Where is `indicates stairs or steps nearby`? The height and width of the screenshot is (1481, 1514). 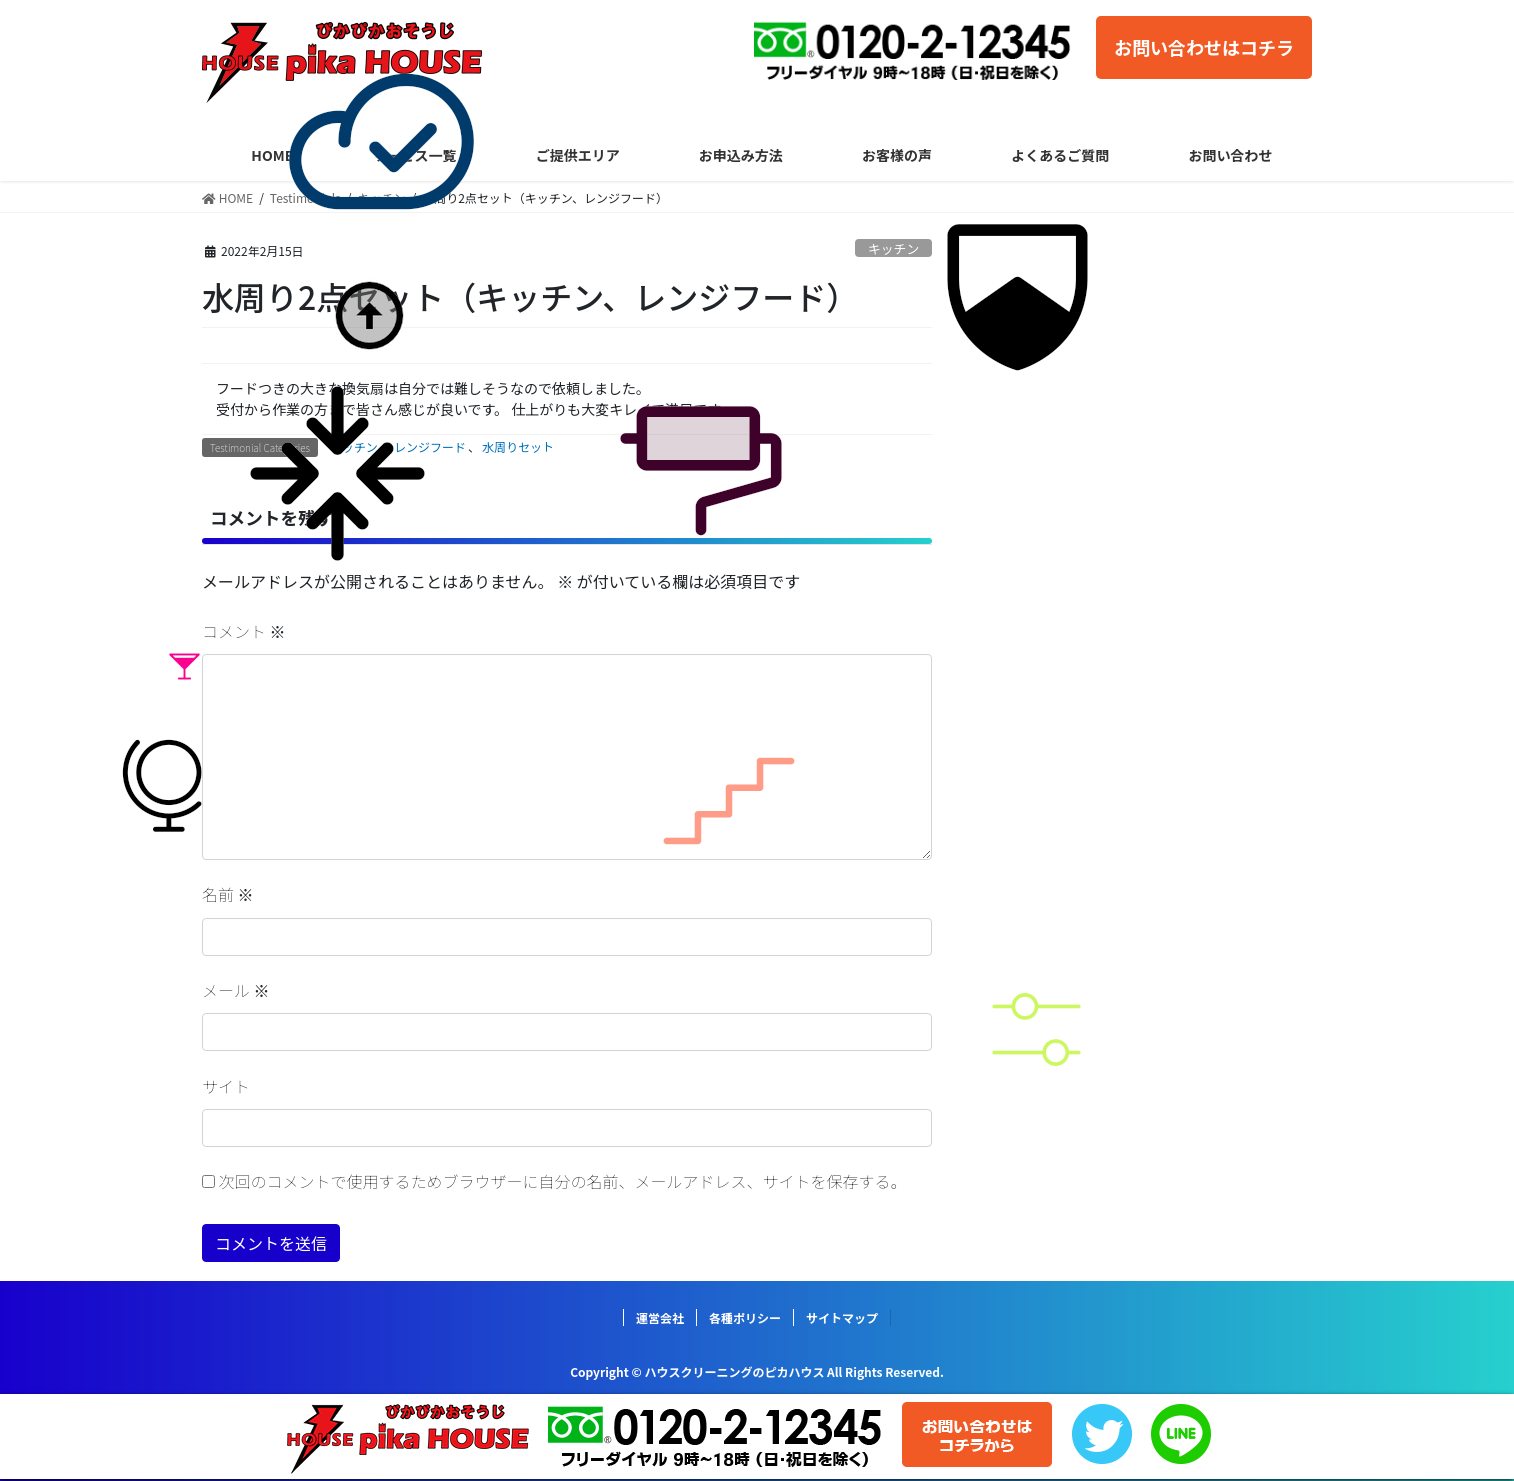
indicates stairs or steps nearby is located at coordinates (729, 801).